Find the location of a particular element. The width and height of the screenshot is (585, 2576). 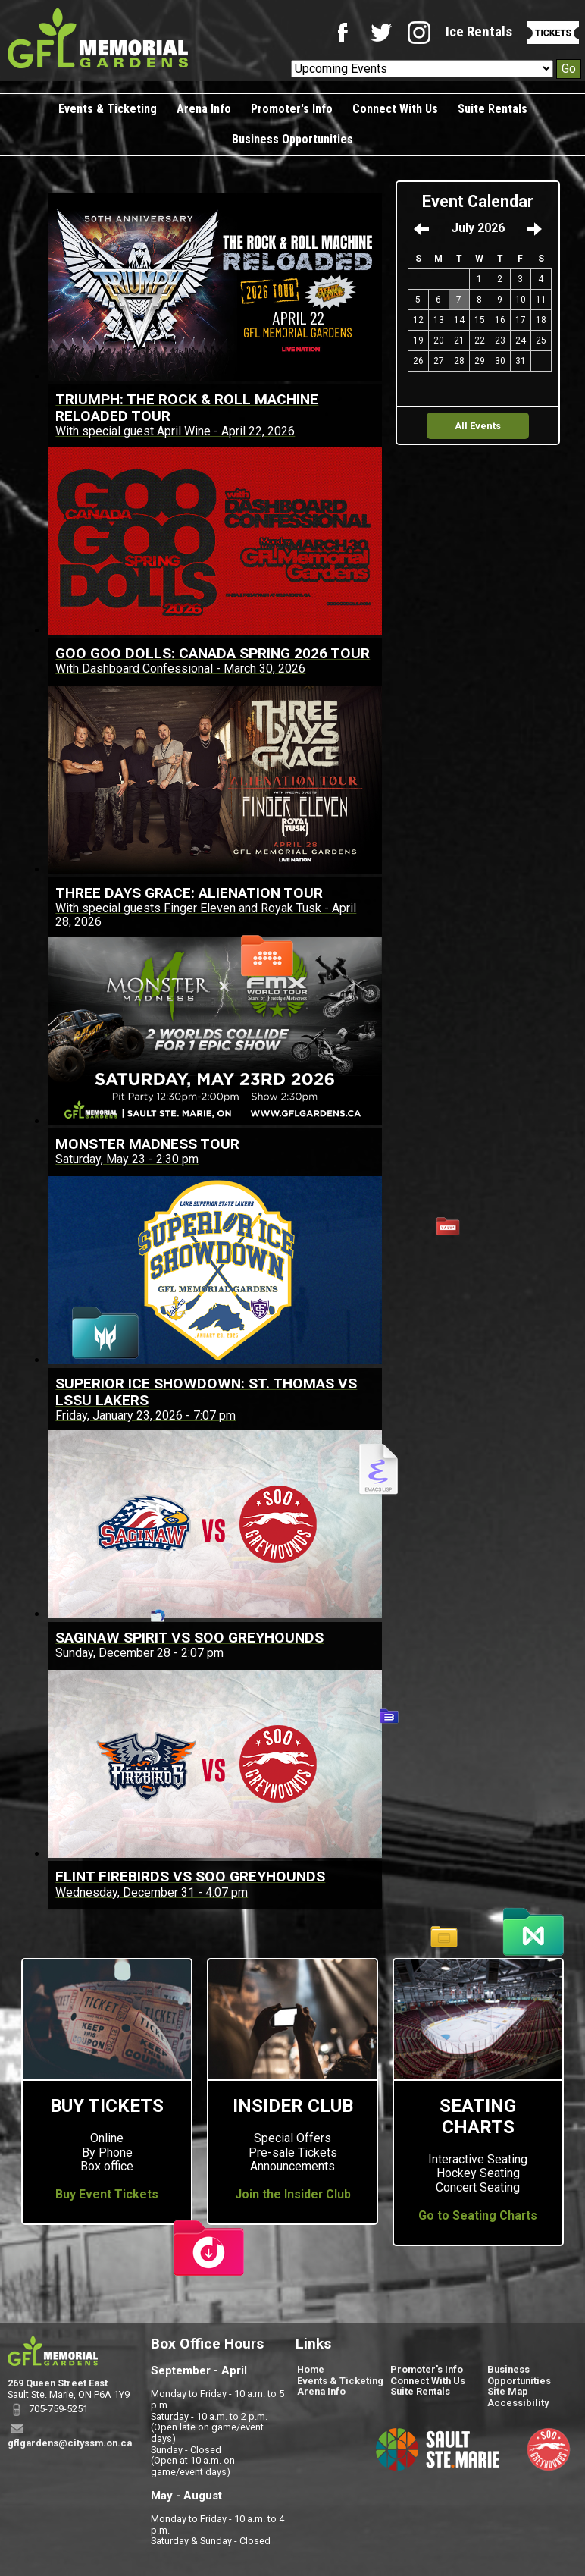

open thunderbird email folder is located at coordinates (158, 1617).